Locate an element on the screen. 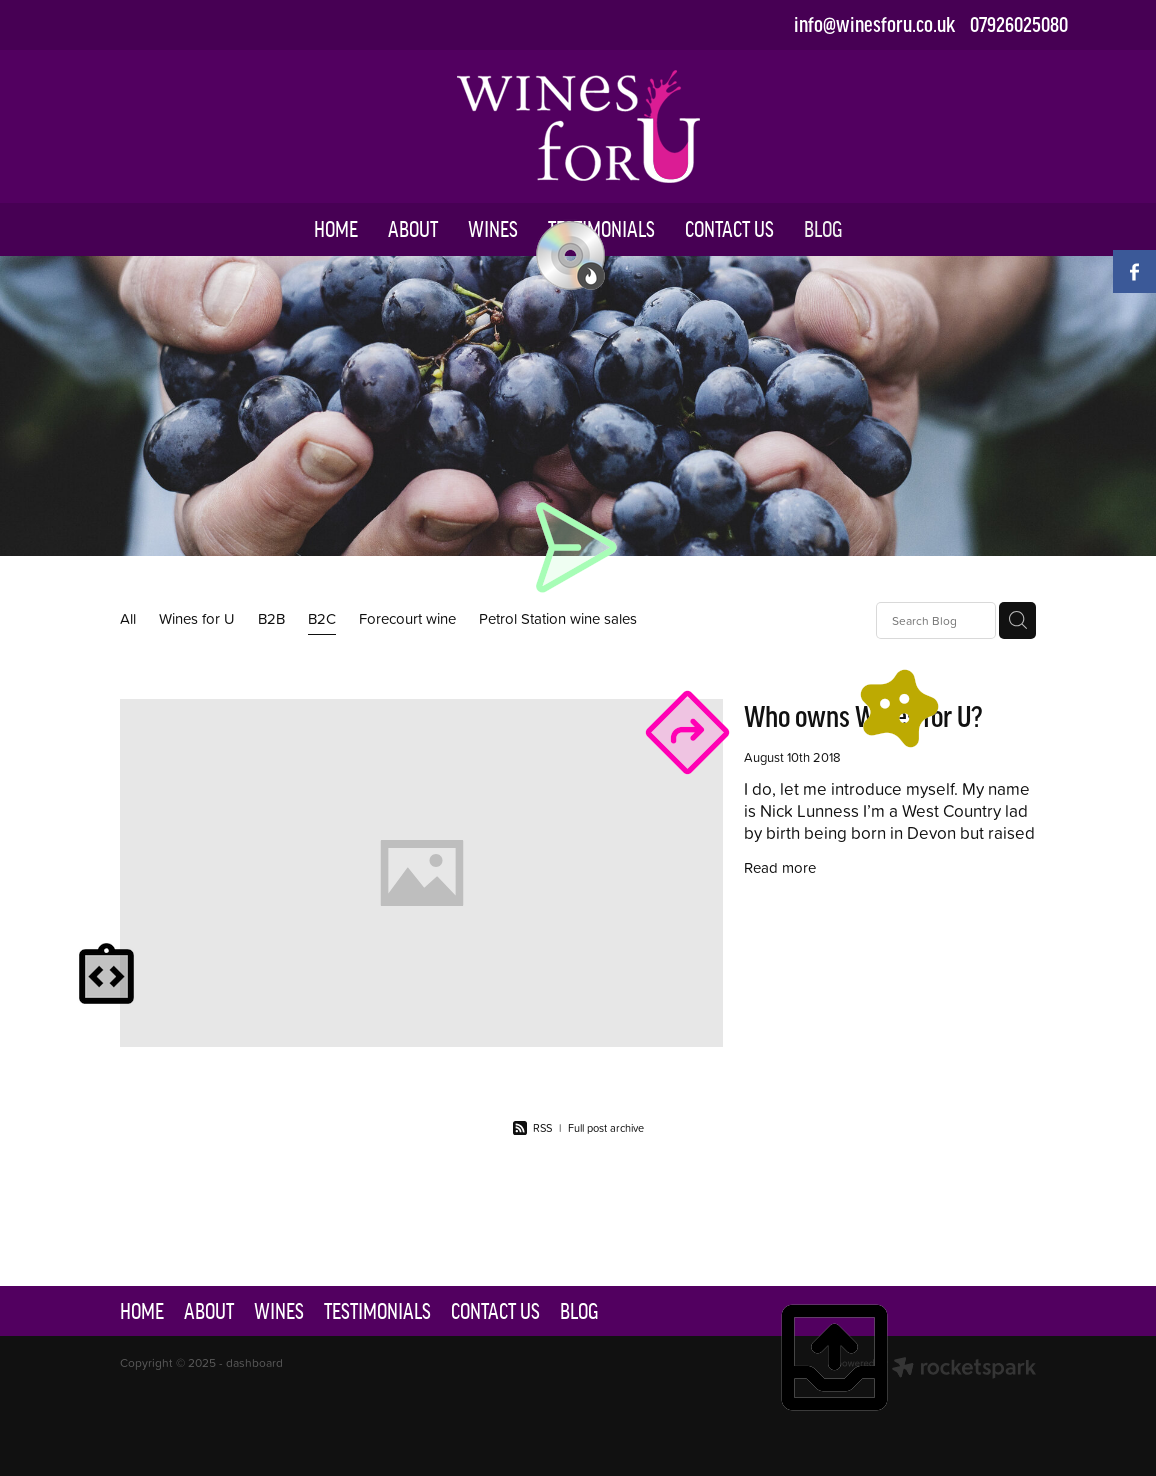 The image size is (1156, 1476). indicates a disease or infection status is located at coordinates (899, 708).